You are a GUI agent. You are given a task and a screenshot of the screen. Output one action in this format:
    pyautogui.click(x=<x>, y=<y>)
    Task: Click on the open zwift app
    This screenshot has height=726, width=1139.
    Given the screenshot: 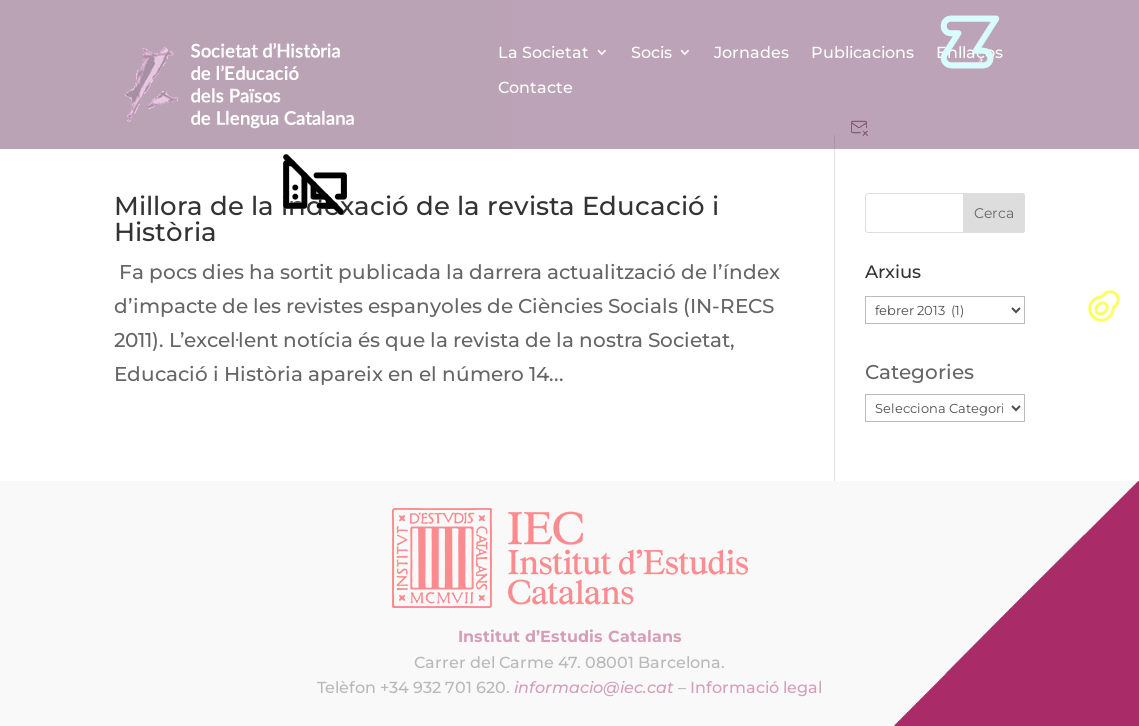 What is the action you would take?
    pyautogui.click(x=970, y=42)
    